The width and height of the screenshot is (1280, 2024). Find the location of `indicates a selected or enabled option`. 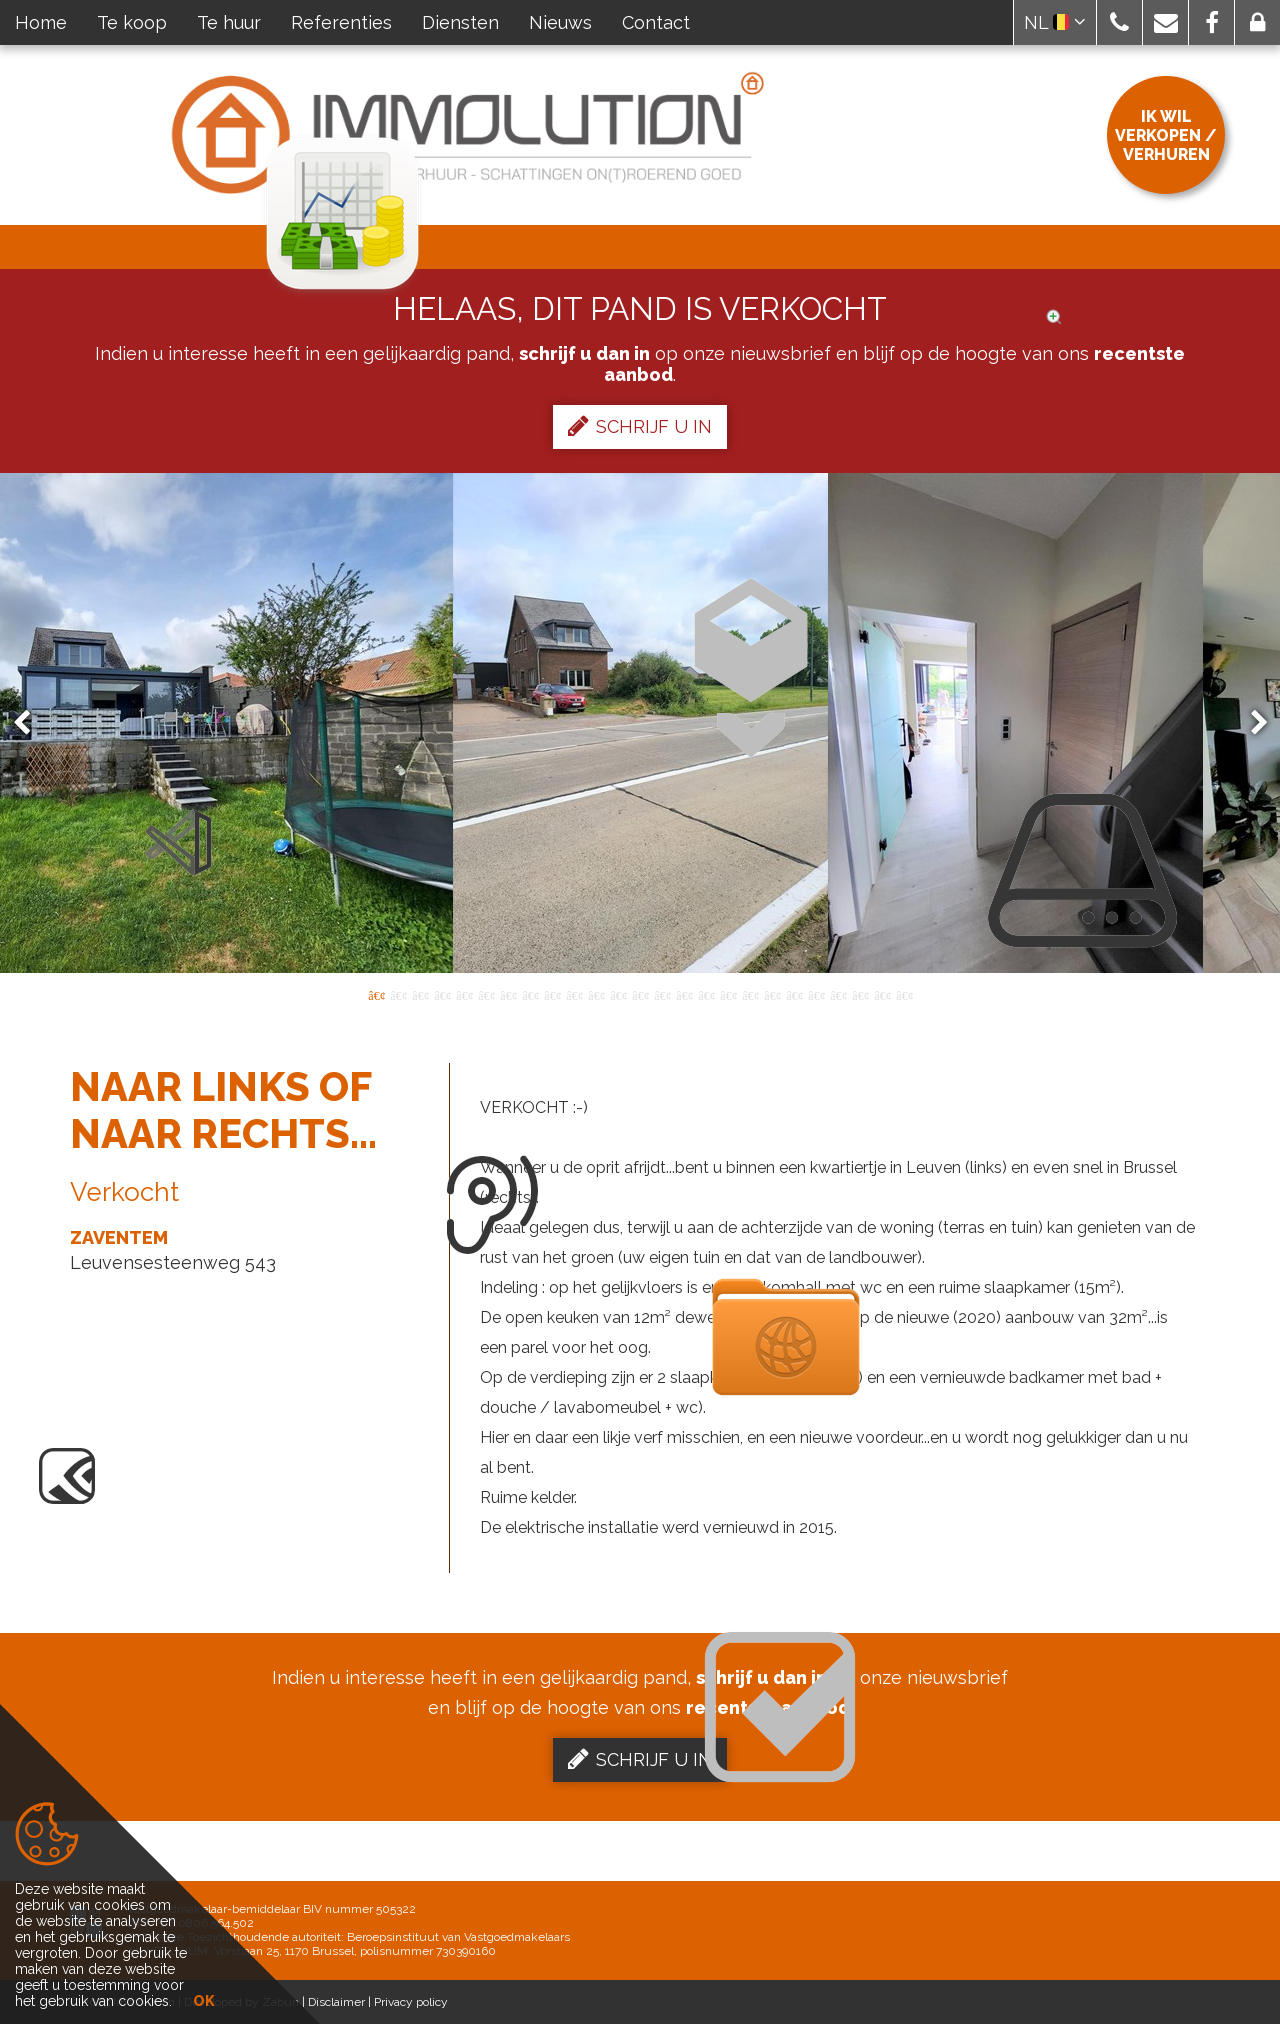

indicates a selected or enabled option is located at coordinates (780, 1707).